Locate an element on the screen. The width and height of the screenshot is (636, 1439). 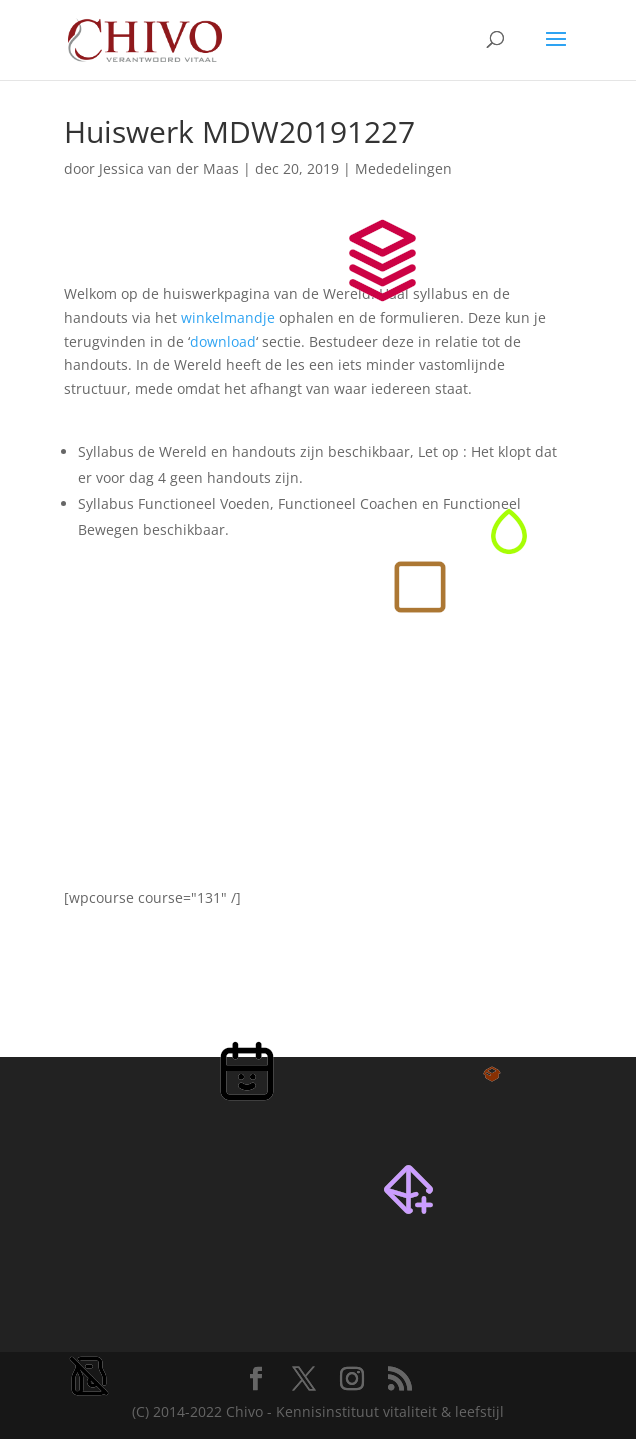
indicates water or liquid-related settings is located at coordinates (509, 533).